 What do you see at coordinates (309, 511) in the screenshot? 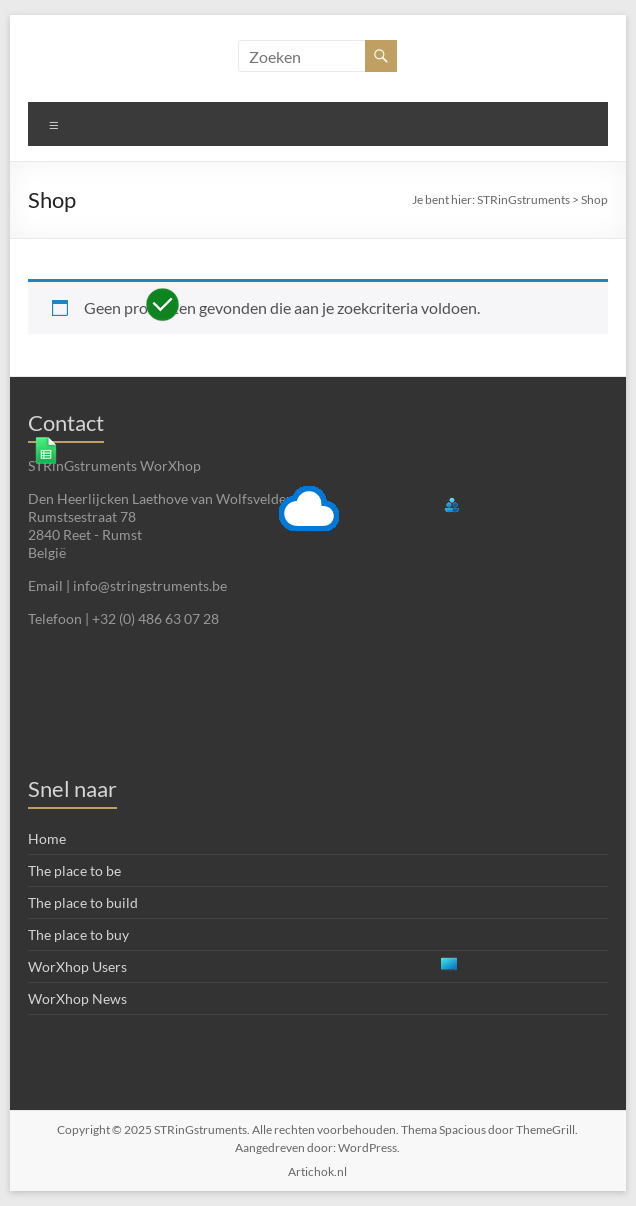
I see `file synced to OneDrive cloud storage` at bounding box center [309, 511].